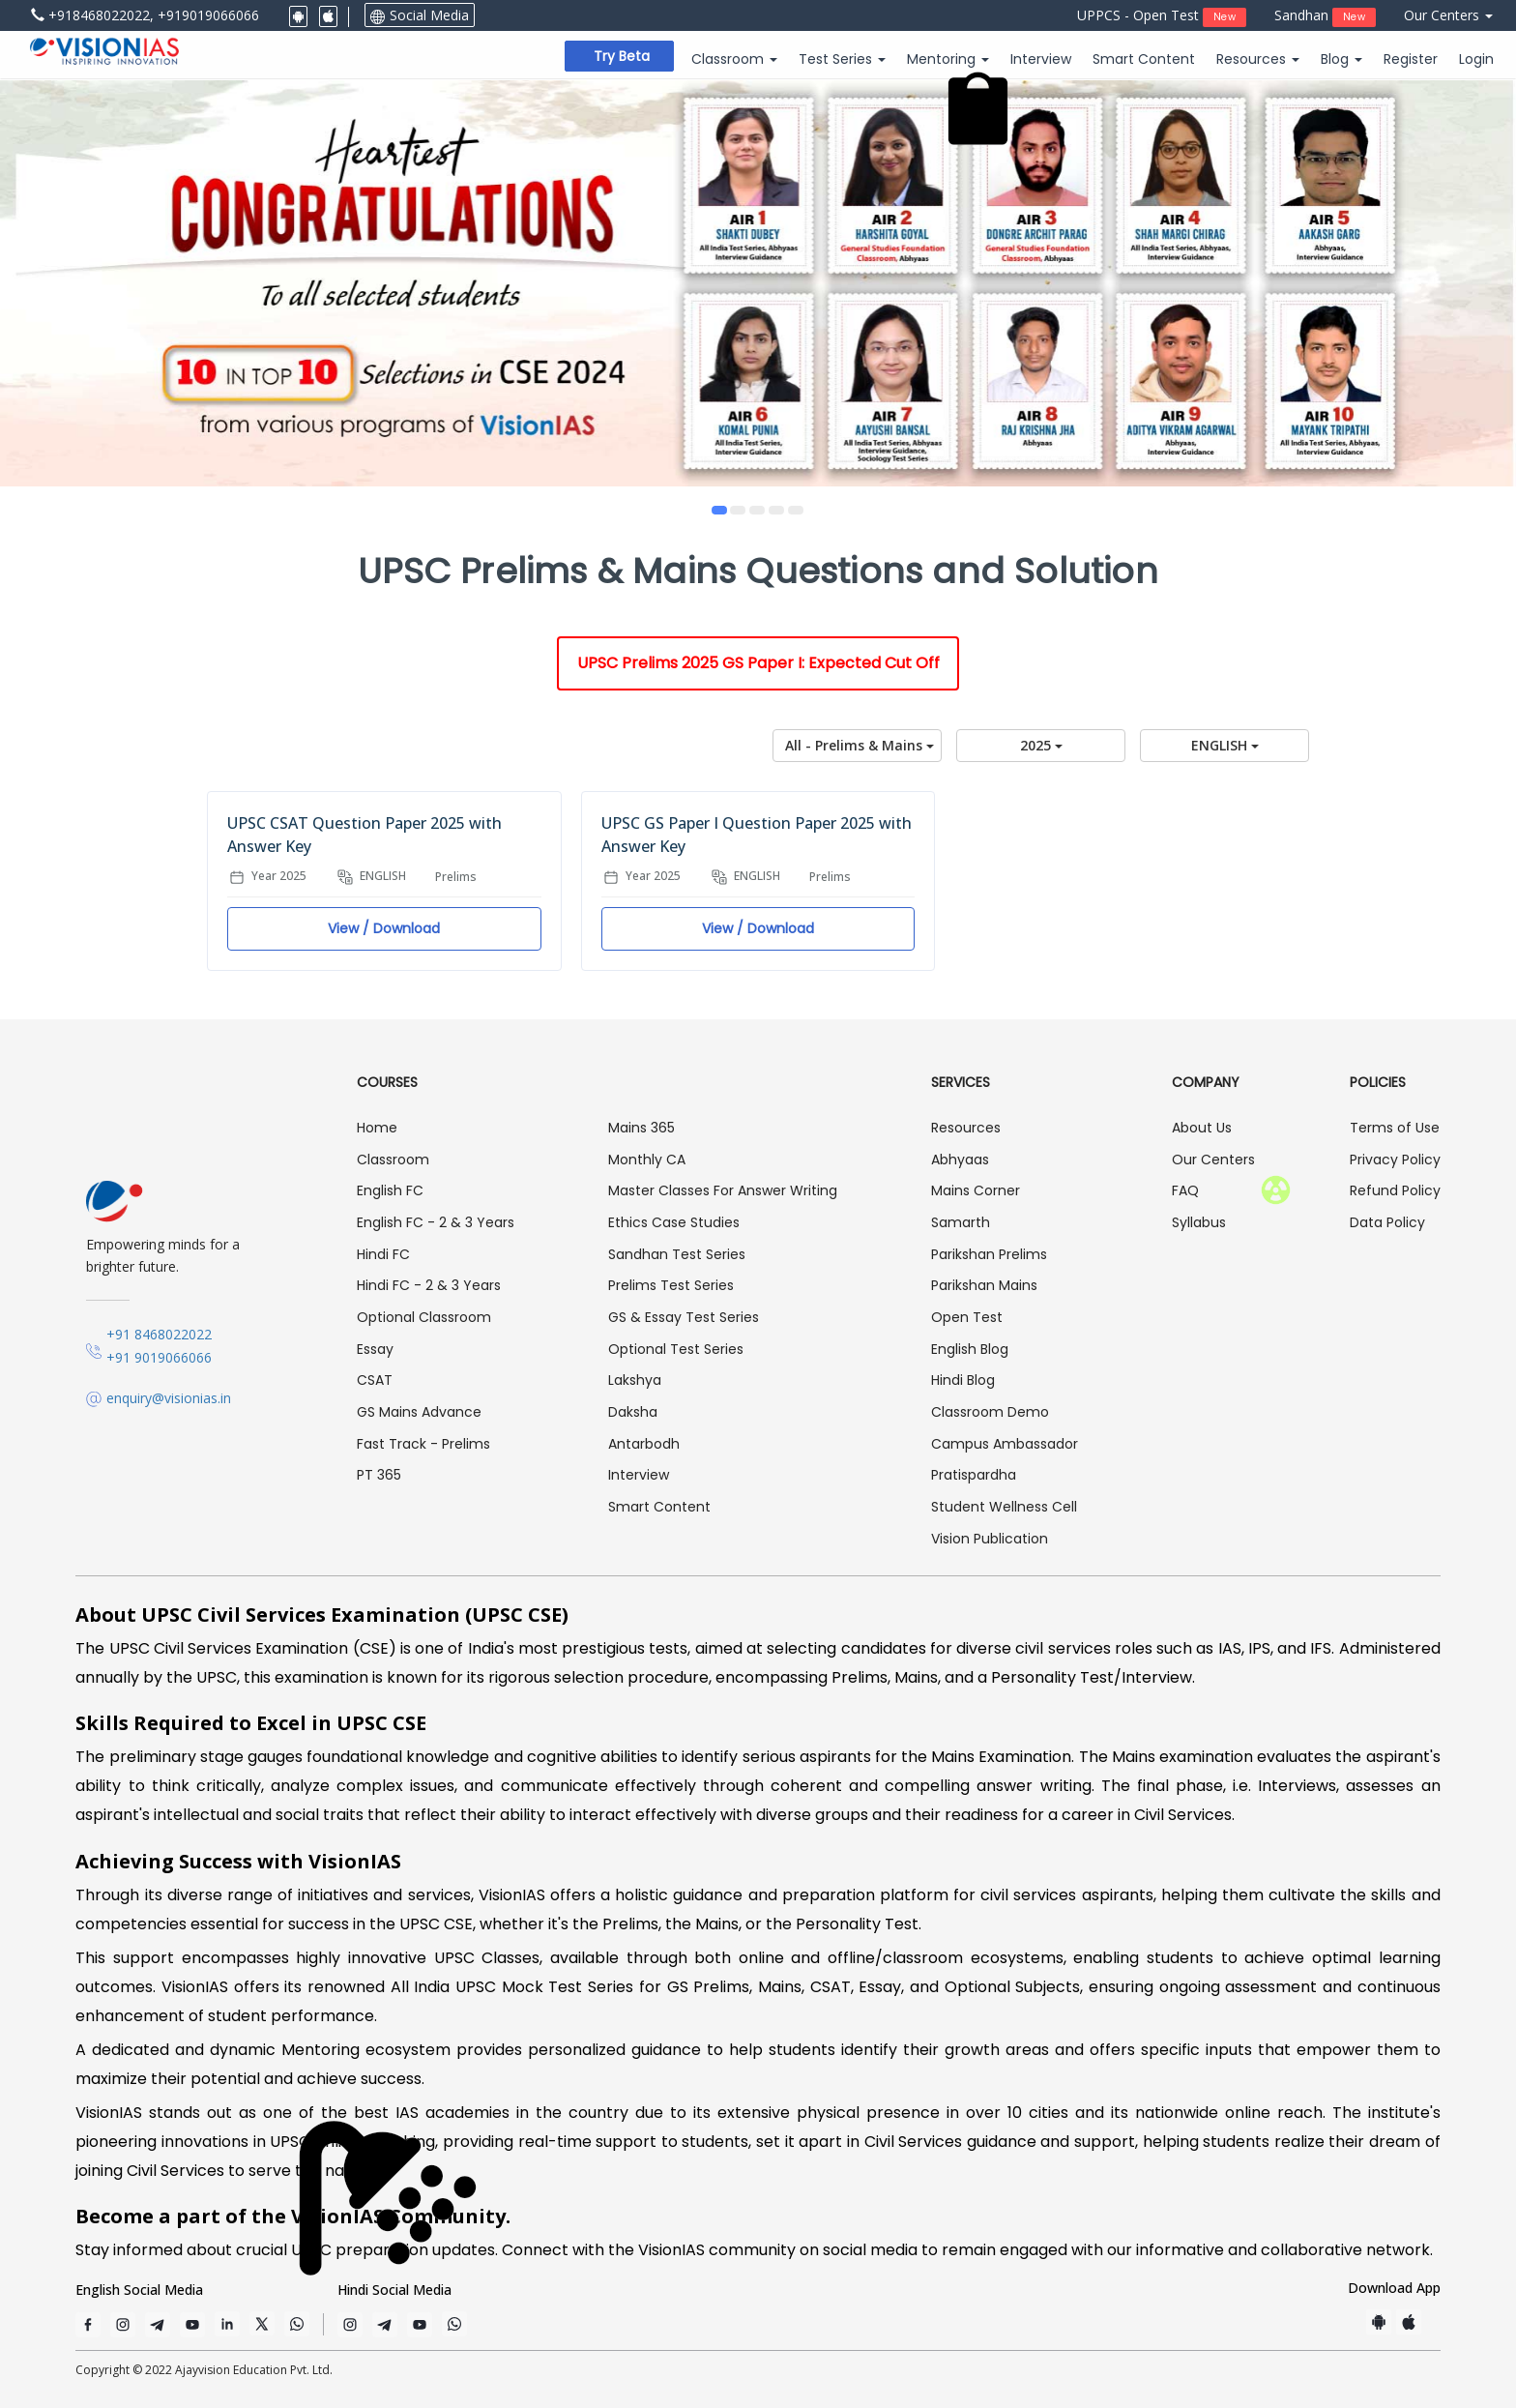  I want to click on indicates bathroom or shower facilities available, so click(388, 2198).